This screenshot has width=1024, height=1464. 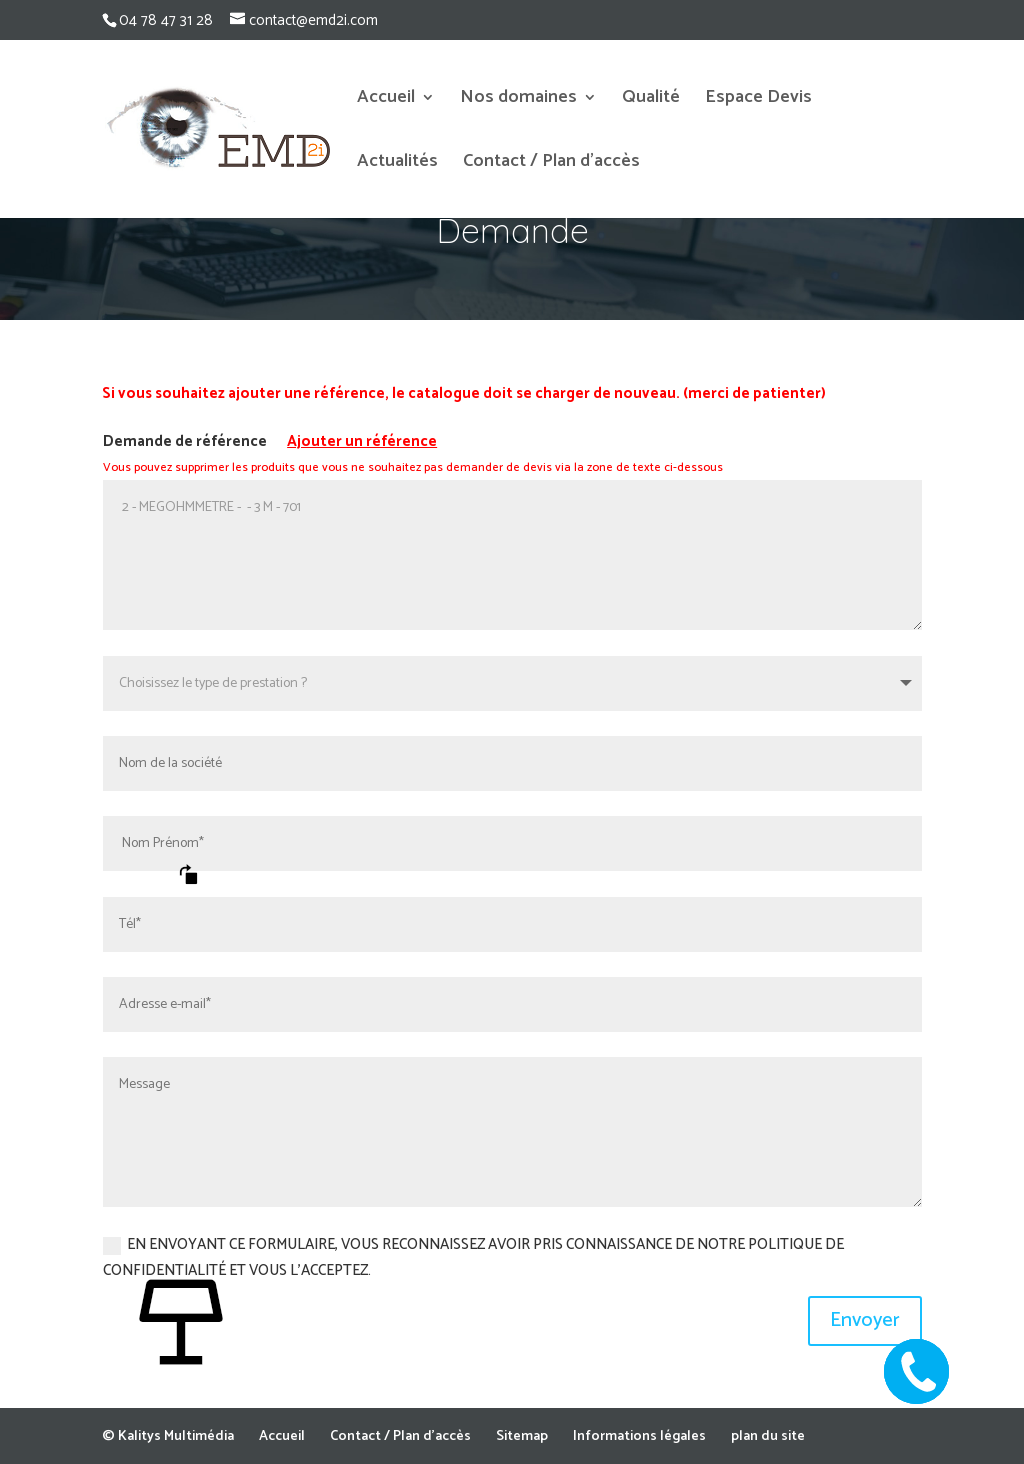 I want to click on rotate object clockwise, so click(x=188, y=874).